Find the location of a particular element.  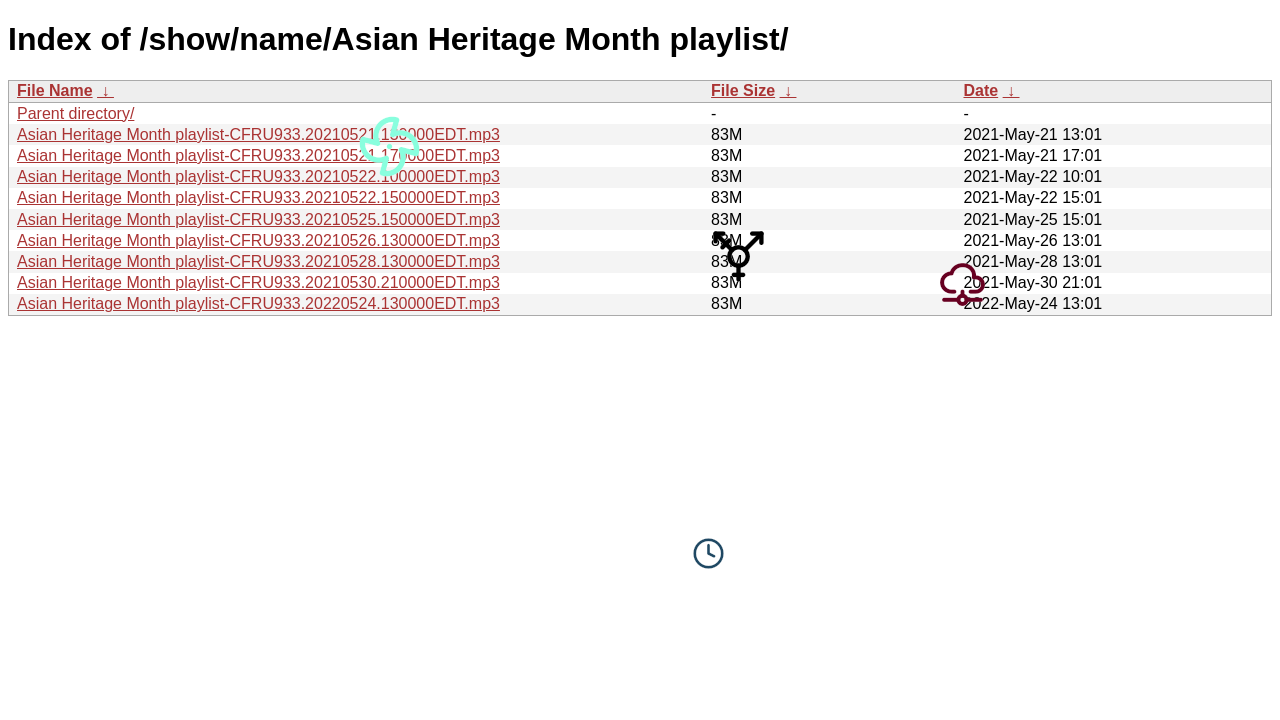

access cloud network settings is located at coordinates (962, 283).